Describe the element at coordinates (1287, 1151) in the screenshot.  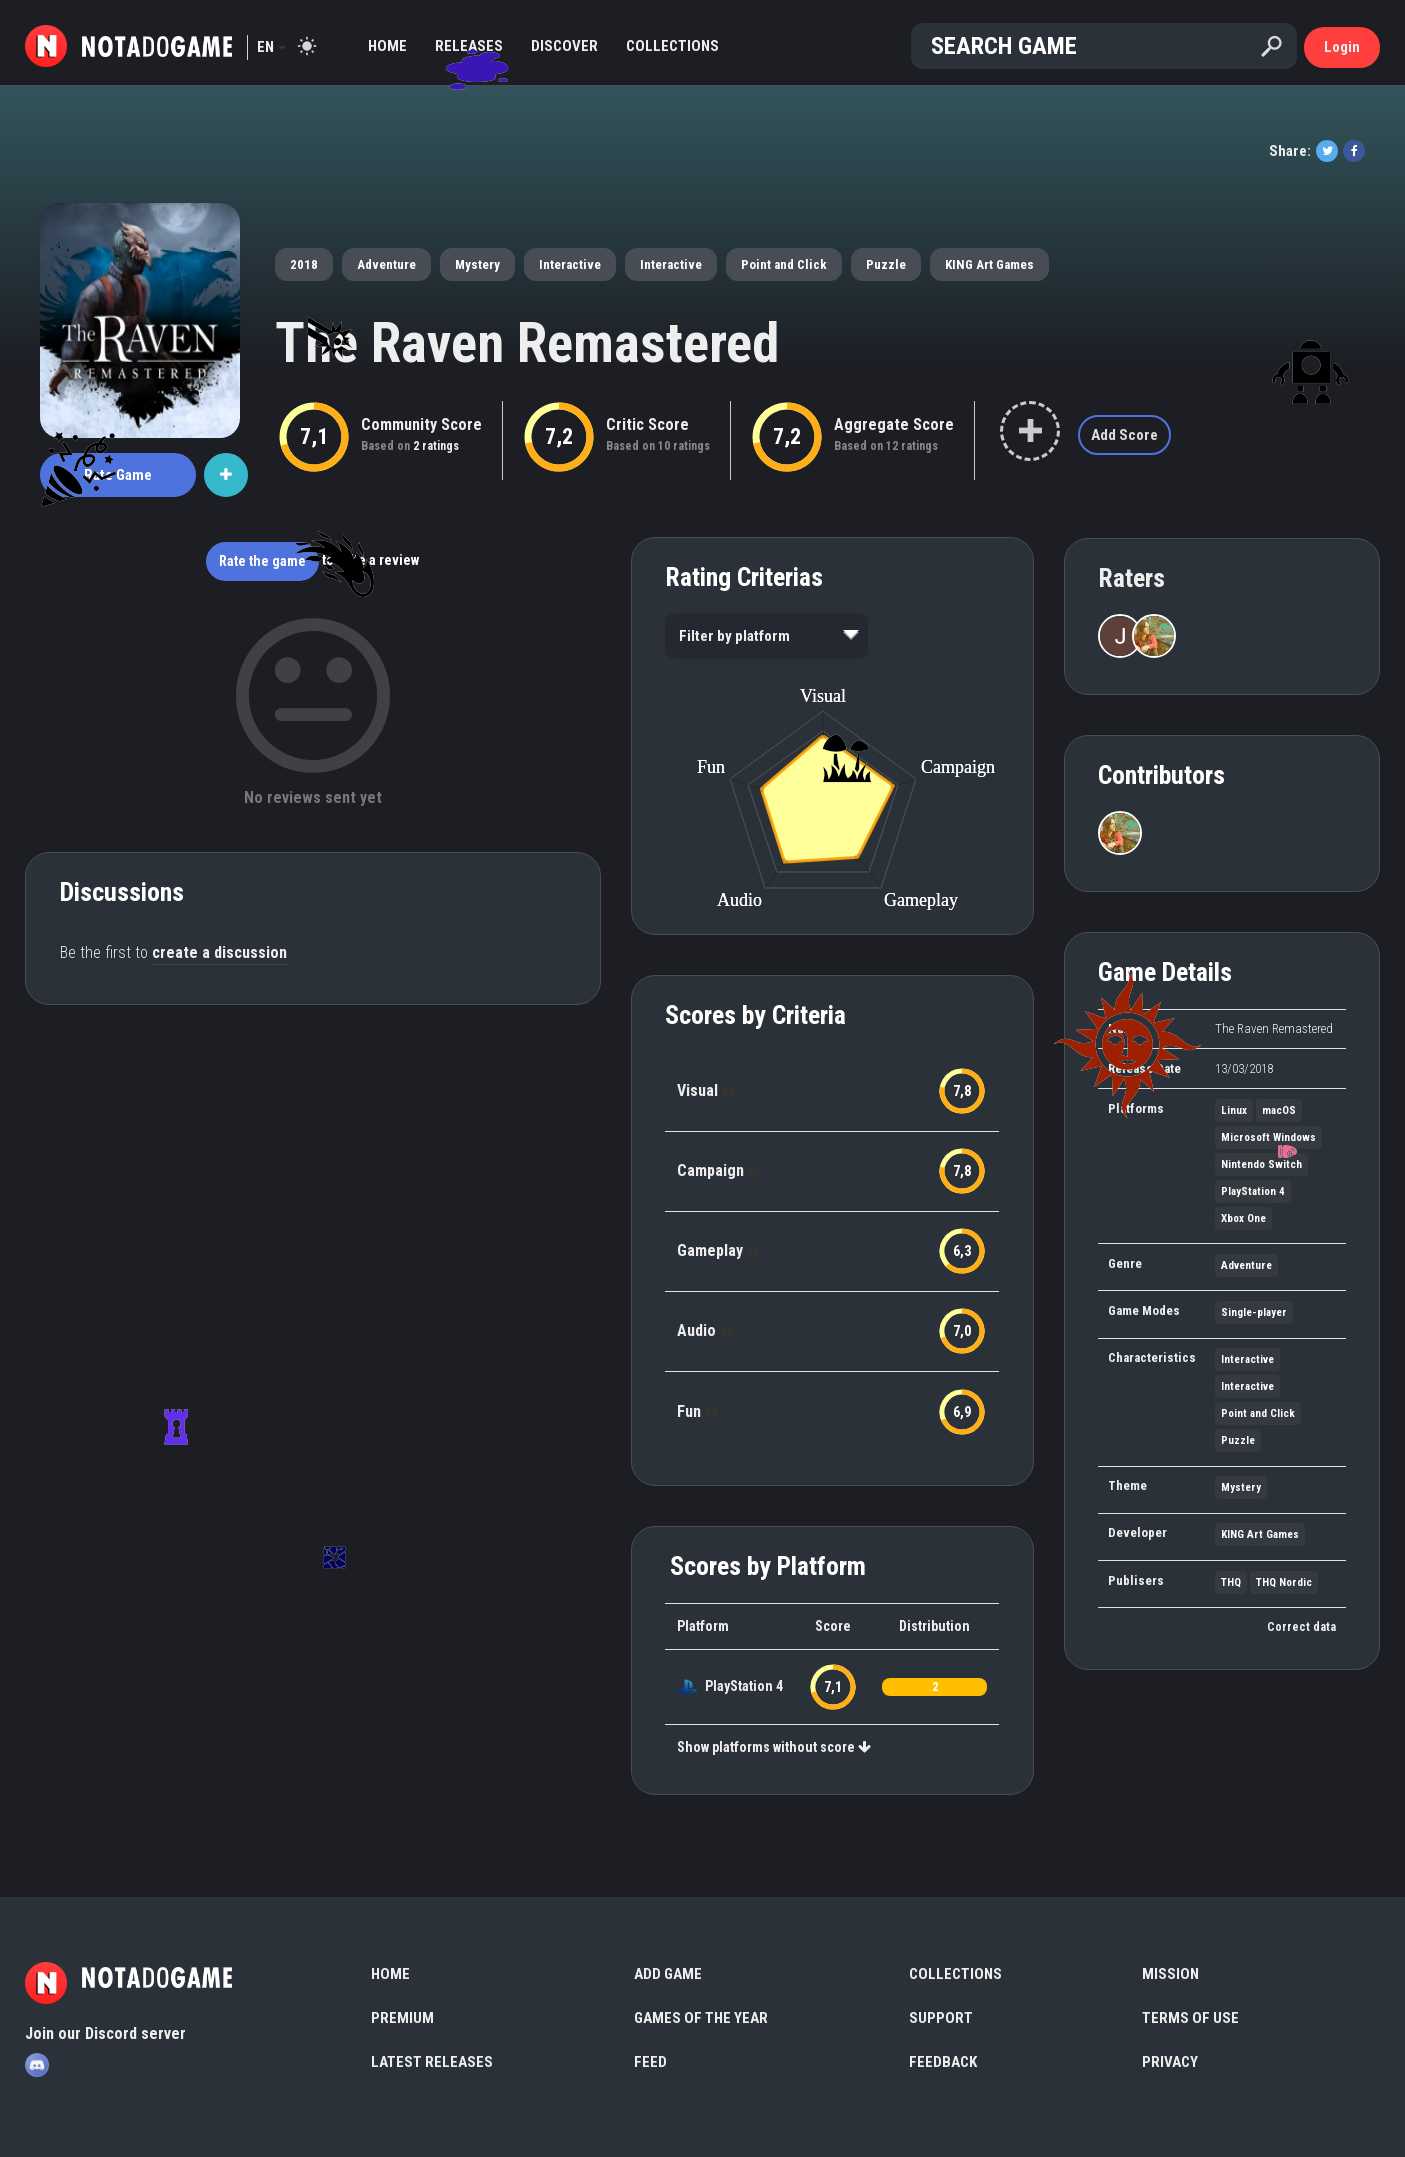
I see `bullet bill character from mario games` at that location.